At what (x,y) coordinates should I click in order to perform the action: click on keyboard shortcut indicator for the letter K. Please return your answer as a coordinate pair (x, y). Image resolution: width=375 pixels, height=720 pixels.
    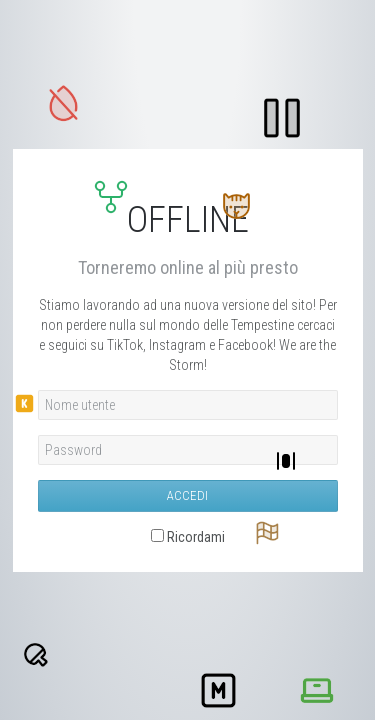
    Looking at the image, I should click on (24, 403).